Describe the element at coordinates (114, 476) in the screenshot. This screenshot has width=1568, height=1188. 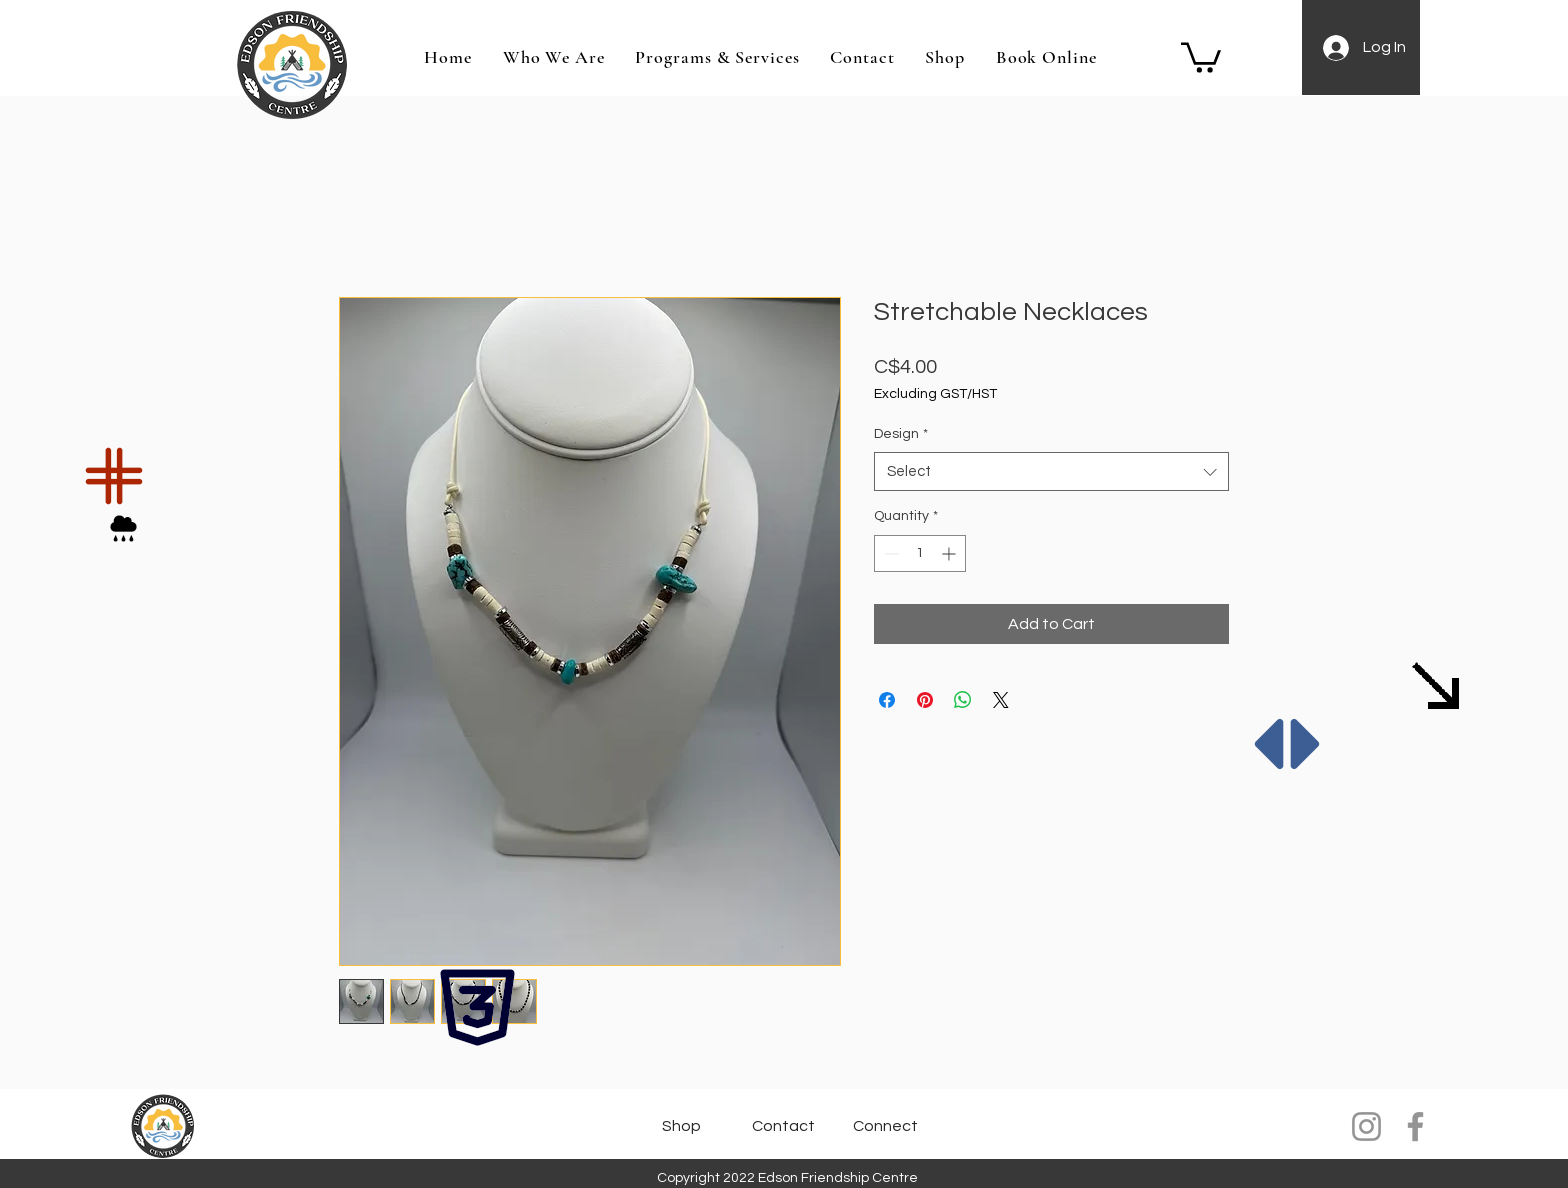
I see `apply golden ratio grid overlay` at that location.